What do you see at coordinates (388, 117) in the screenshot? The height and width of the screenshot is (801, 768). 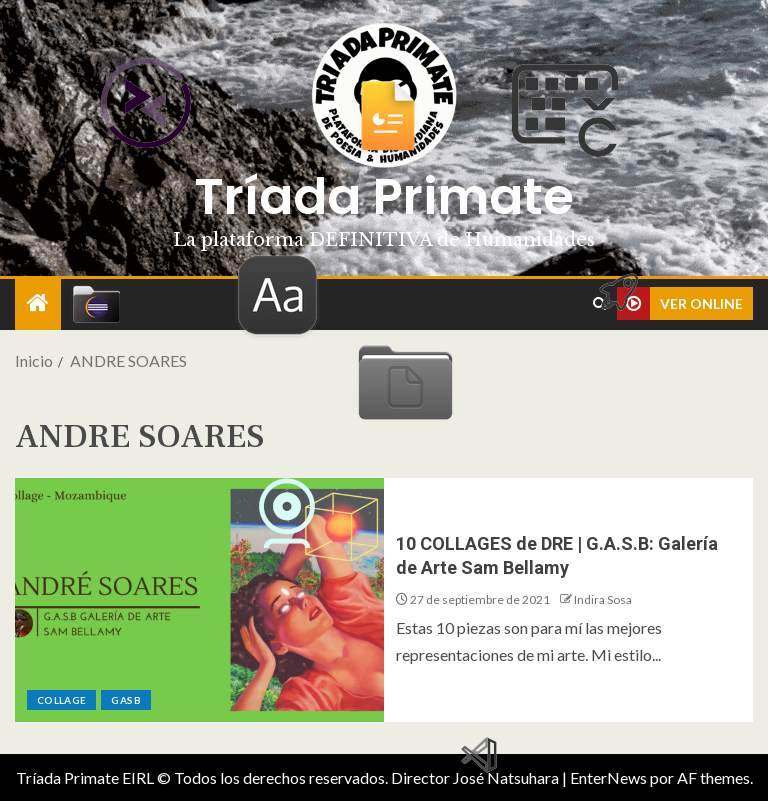 I see `open a presentation file` at bounding box center [388, 117].